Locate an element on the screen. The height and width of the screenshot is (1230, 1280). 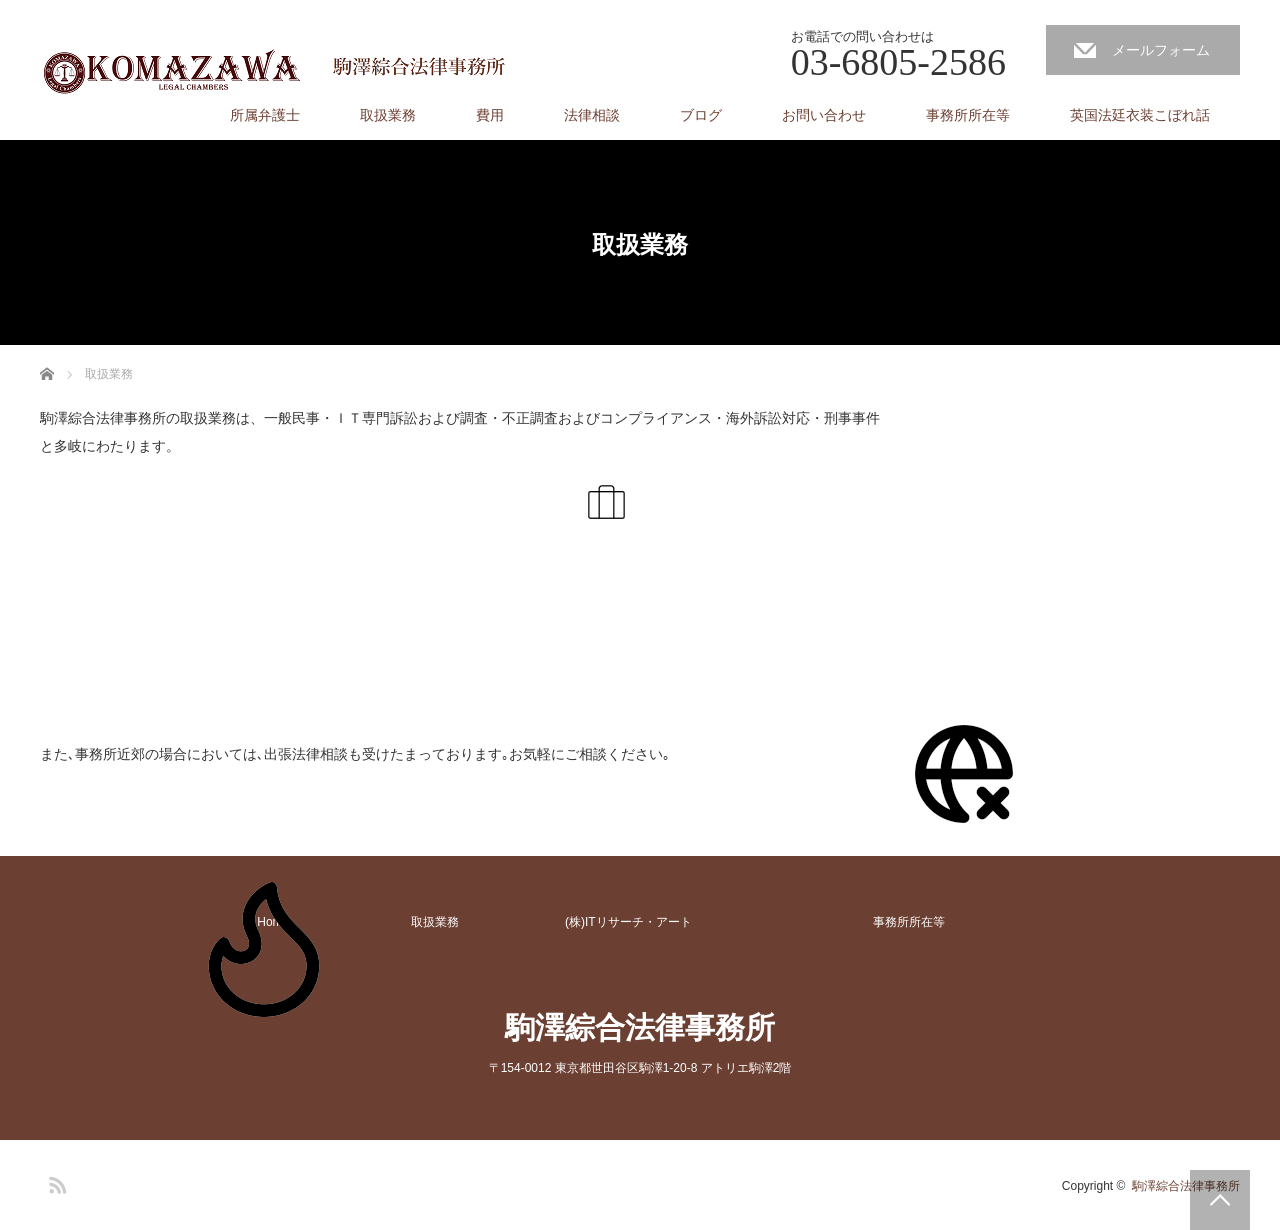
access travel or trip planning features is located at coordinates (606, 503).